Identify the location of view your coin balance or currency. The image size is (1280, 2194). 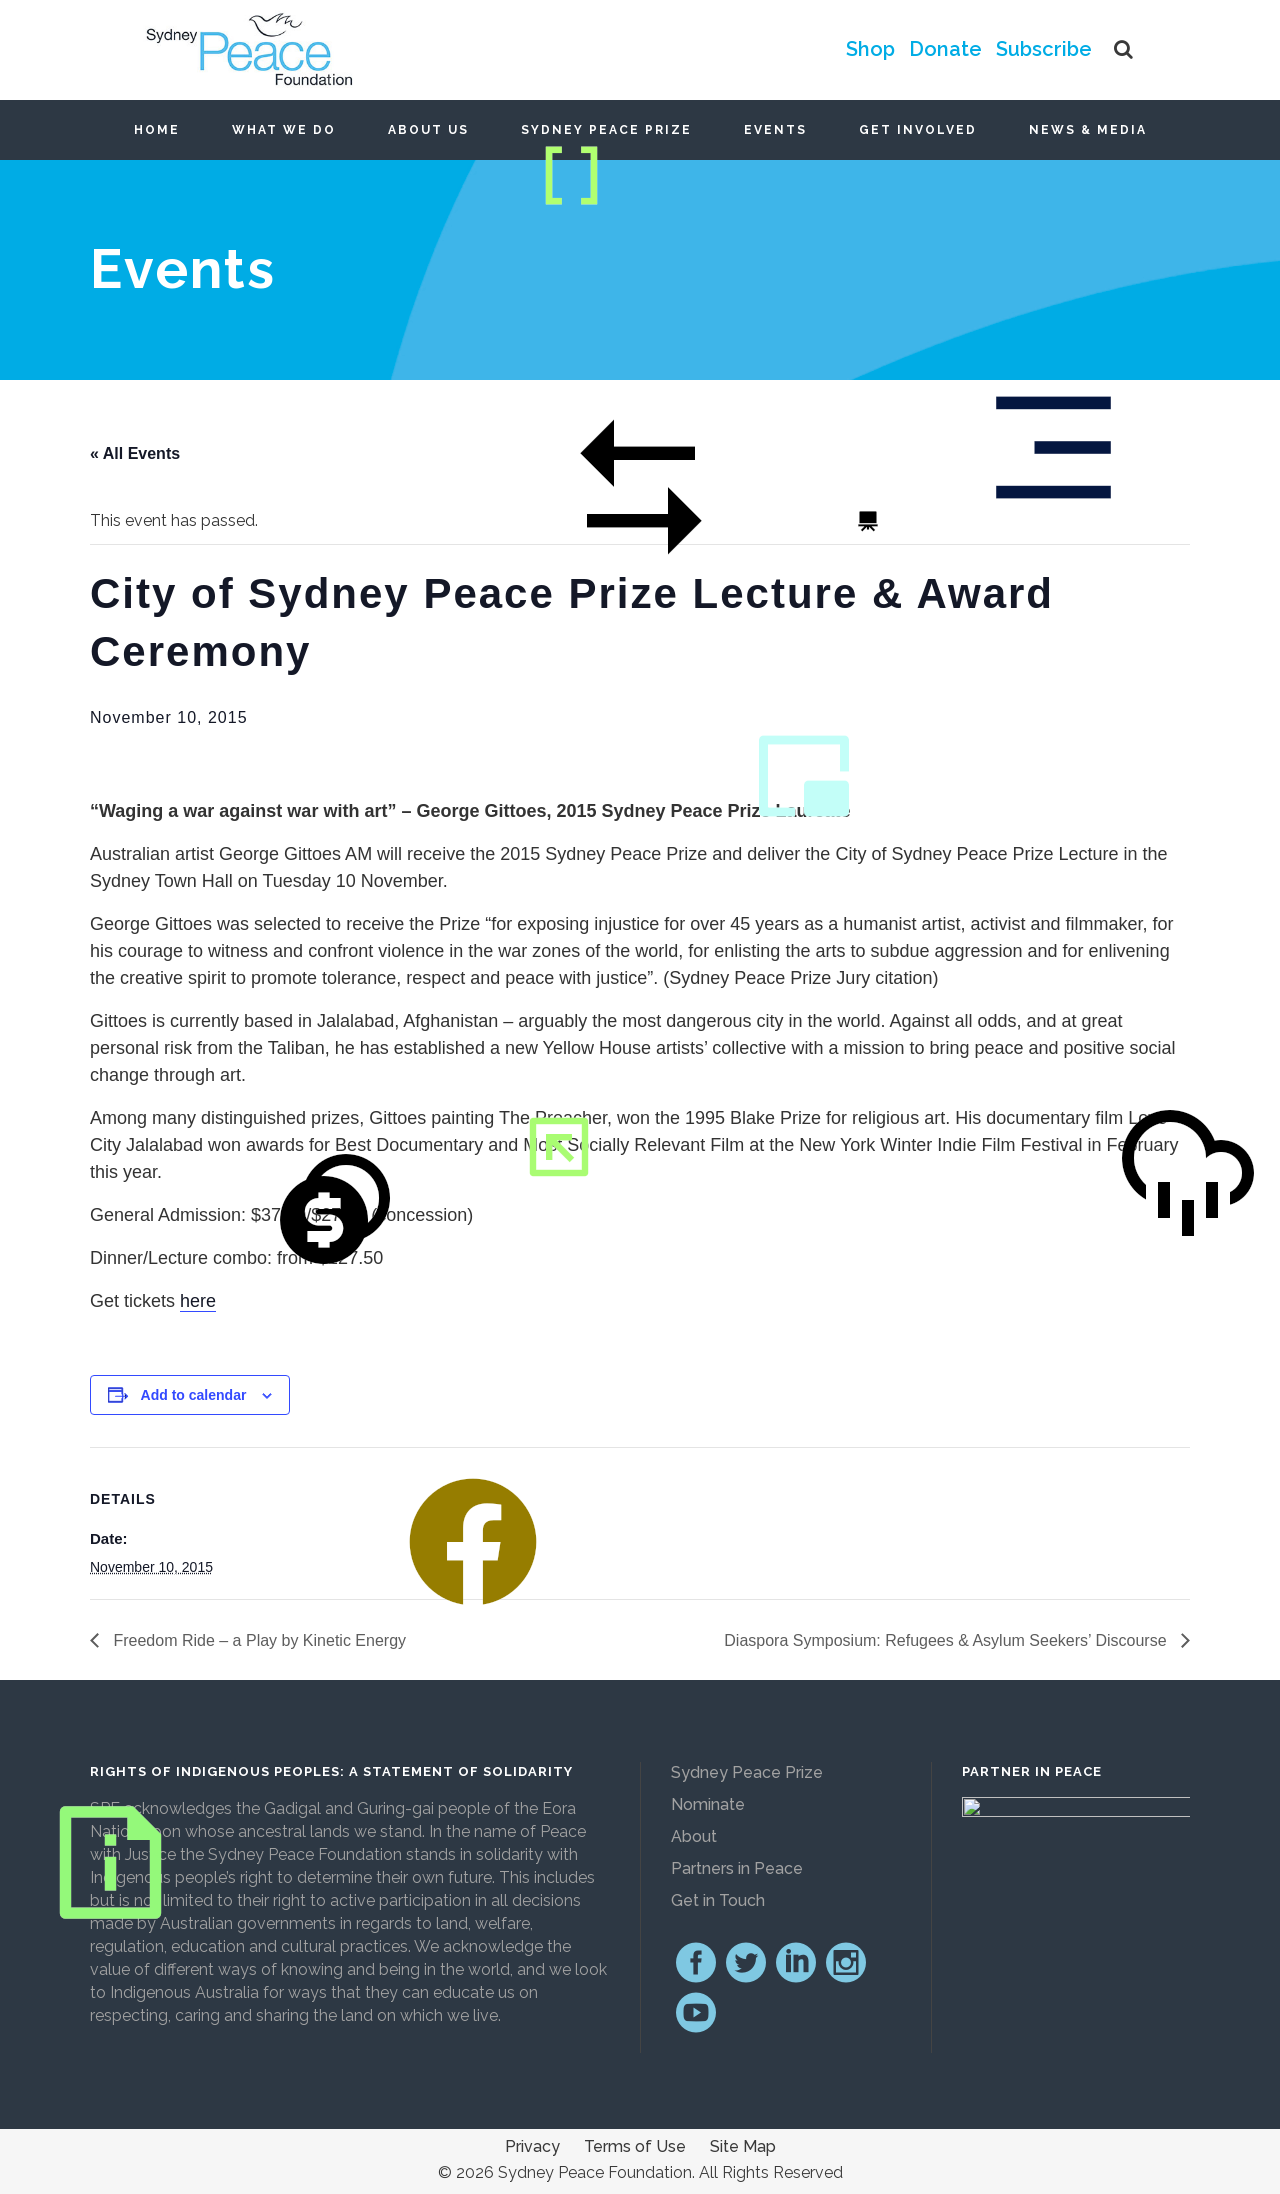
(335, 1209).